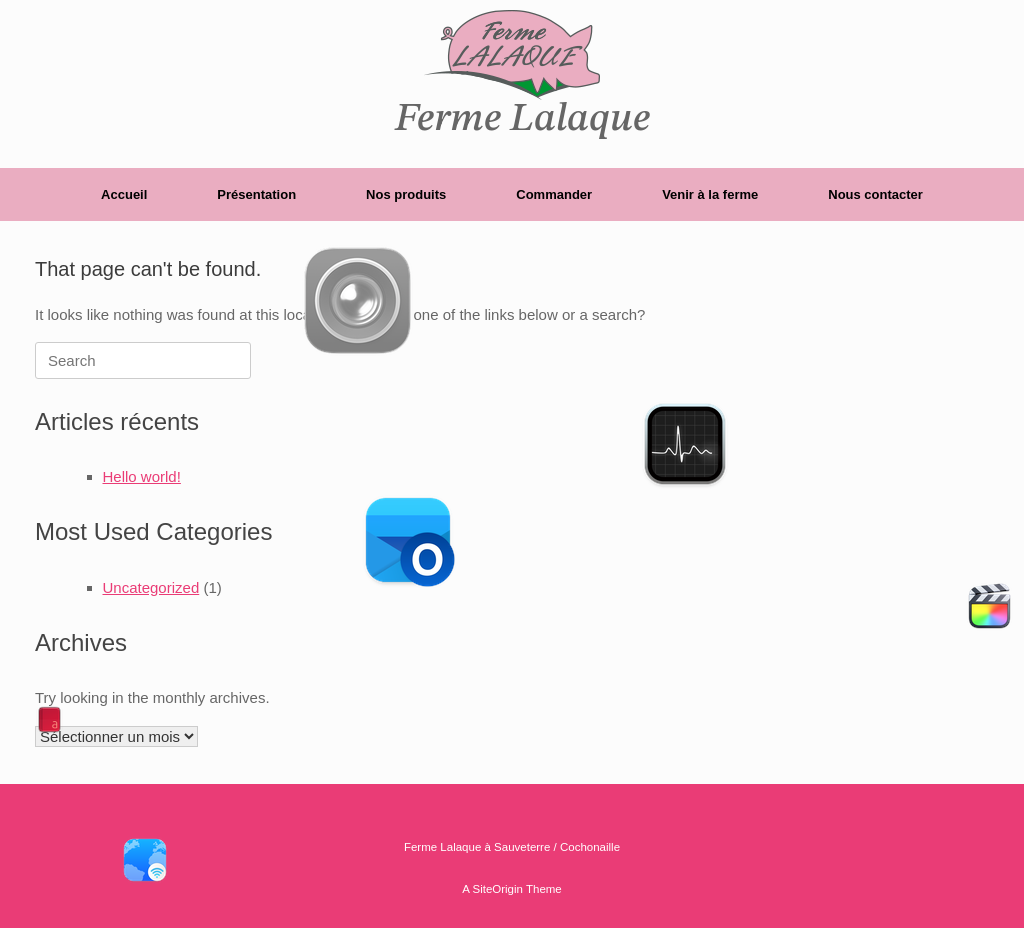 The height and width of the screenshot is (928, 1024). Describe the element at coordinates (685, 444) in the screenshot. I see `open power statistics and battery monitoring app` at that location.